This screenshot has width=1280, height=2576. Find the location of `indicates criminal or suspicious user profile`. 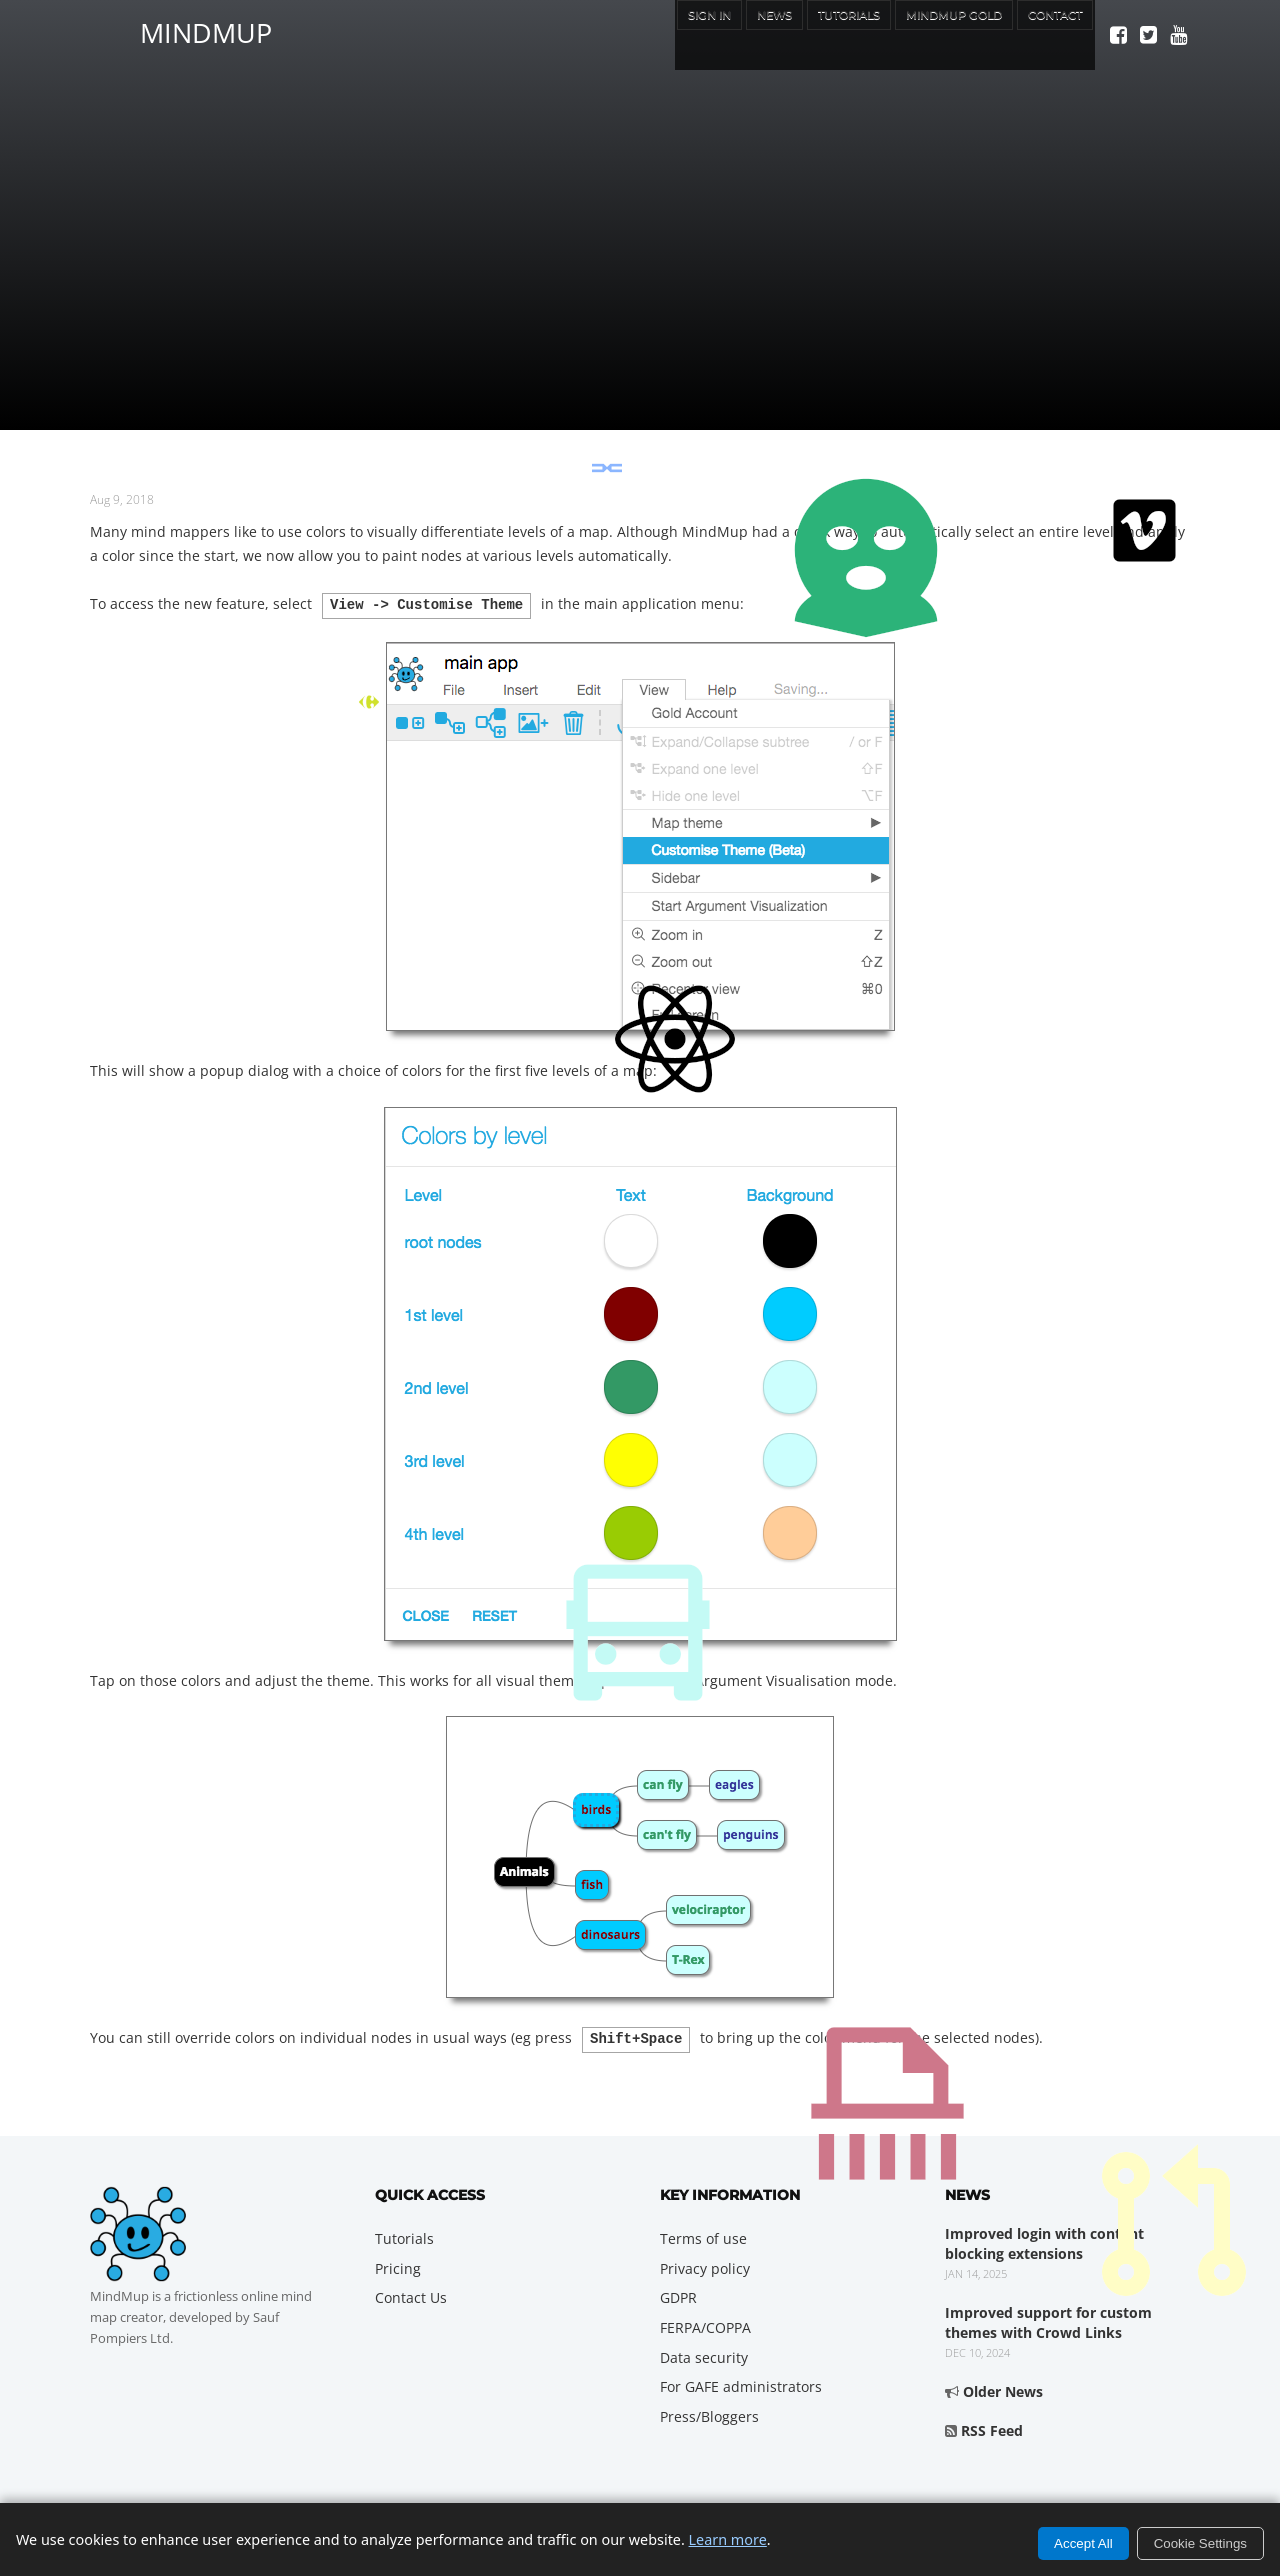

indicates criminal or suspicious user profile is located at coordinates (866, 558).